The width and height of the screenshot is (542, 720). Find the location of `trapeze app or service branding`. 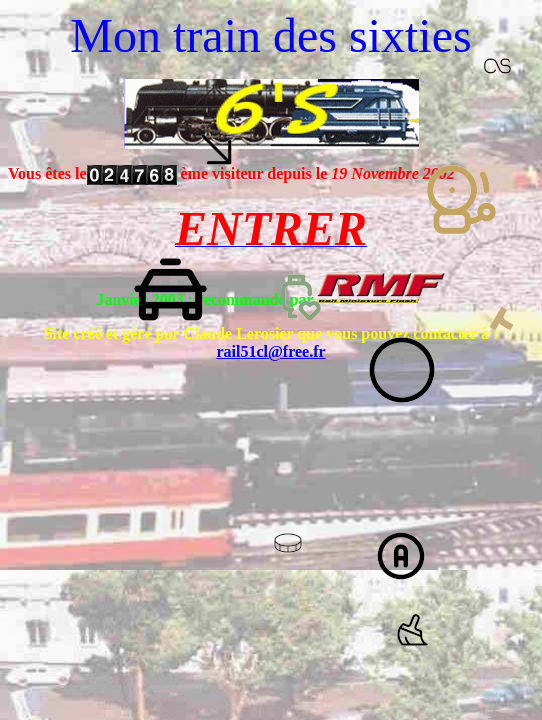

trapeze app or service branding is located at coordinates (501, 318).